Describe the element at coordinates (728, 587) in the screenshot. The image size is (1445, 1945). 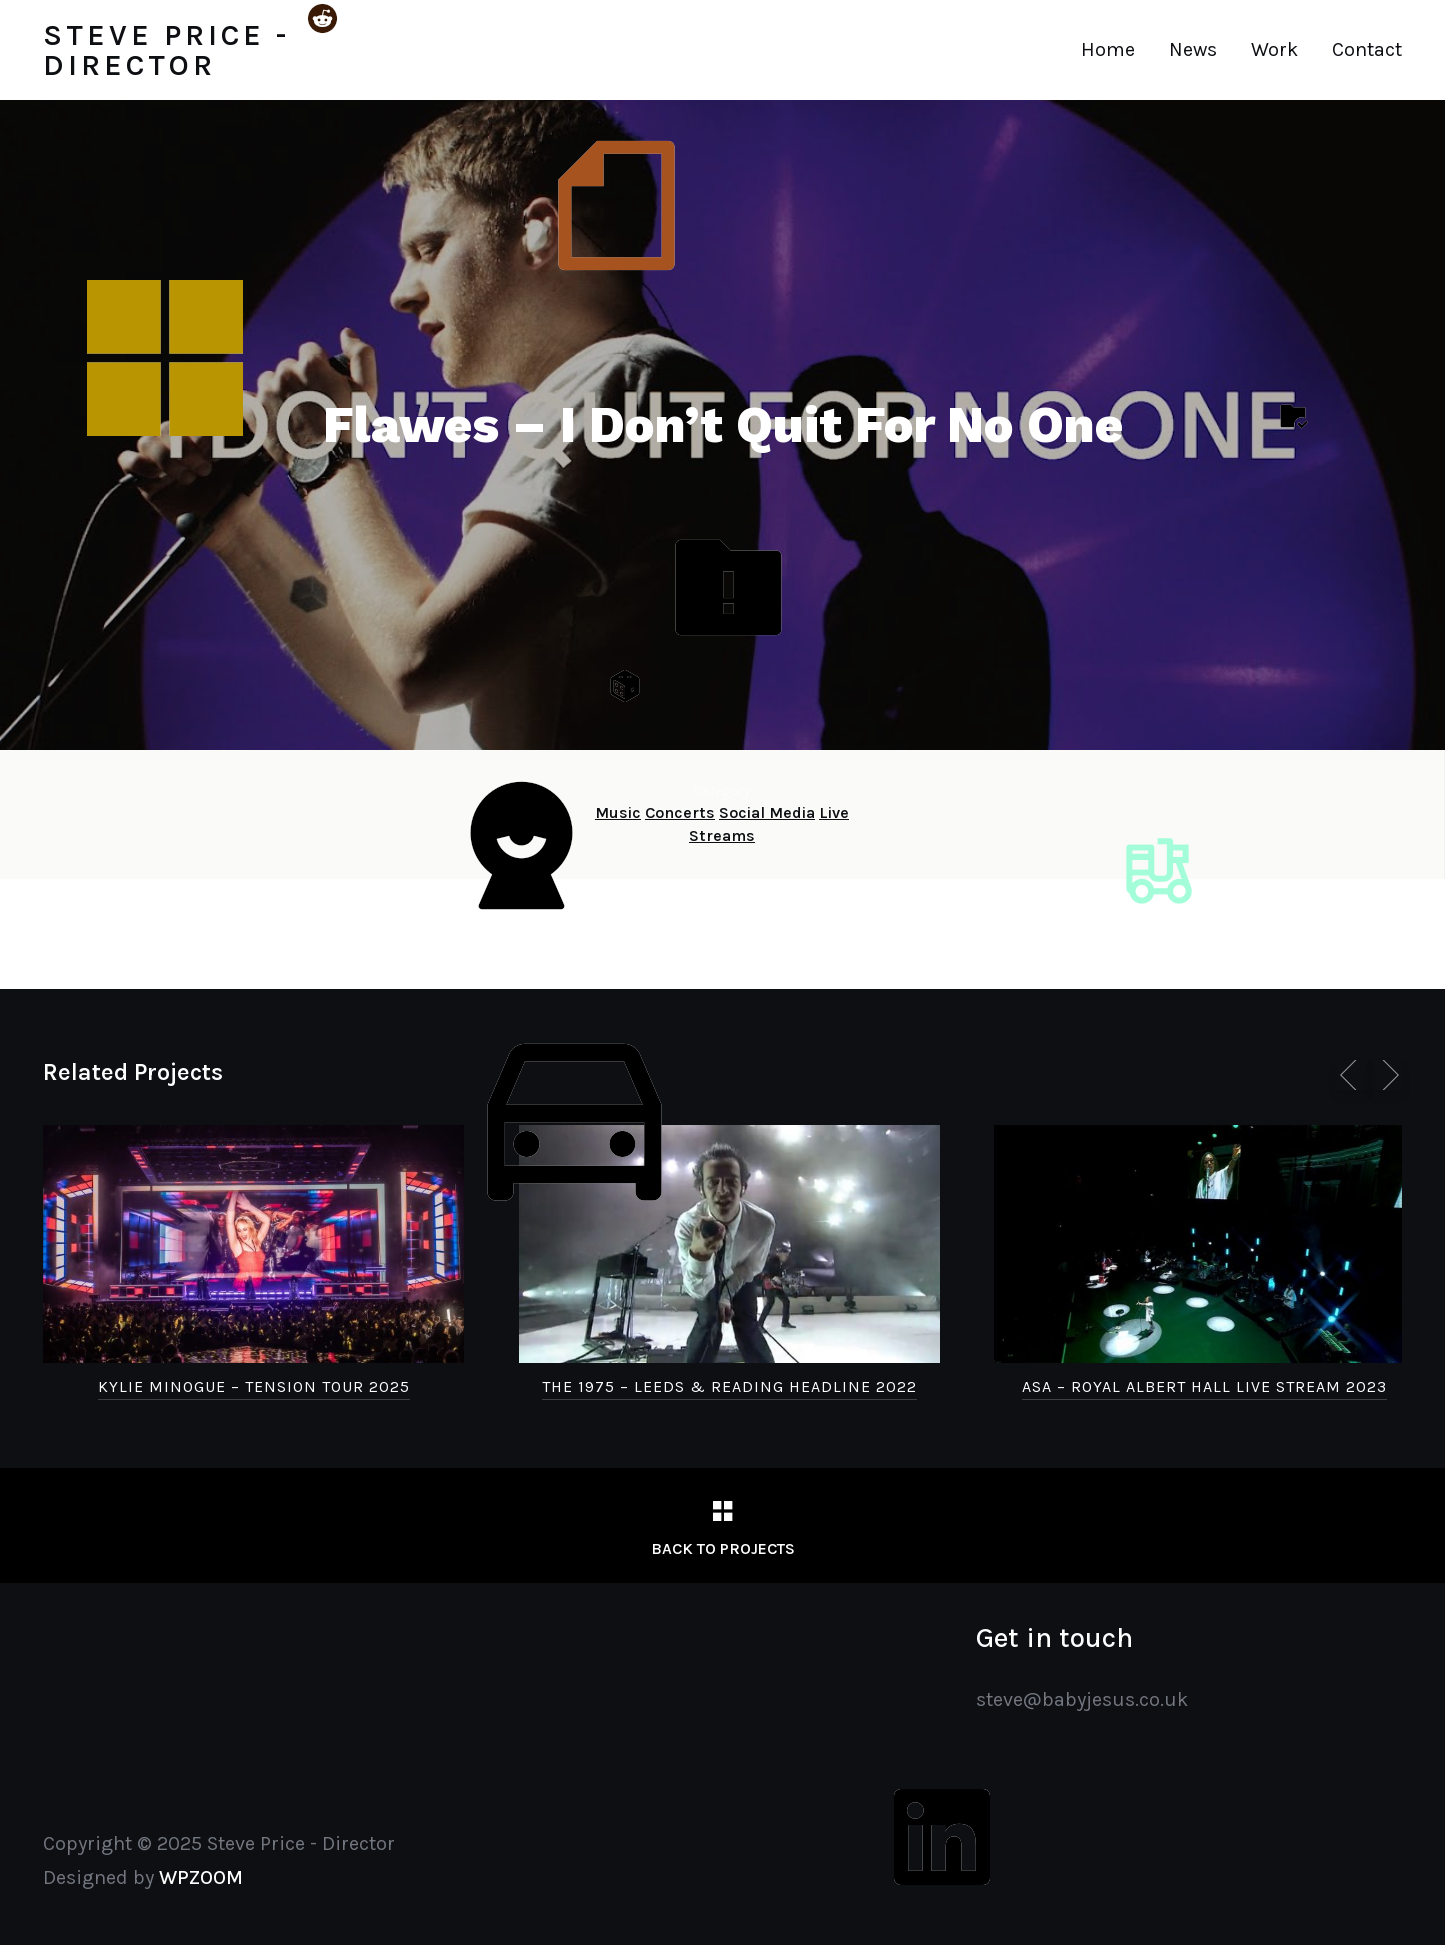
I see `folder contains items that need attention` at that location.